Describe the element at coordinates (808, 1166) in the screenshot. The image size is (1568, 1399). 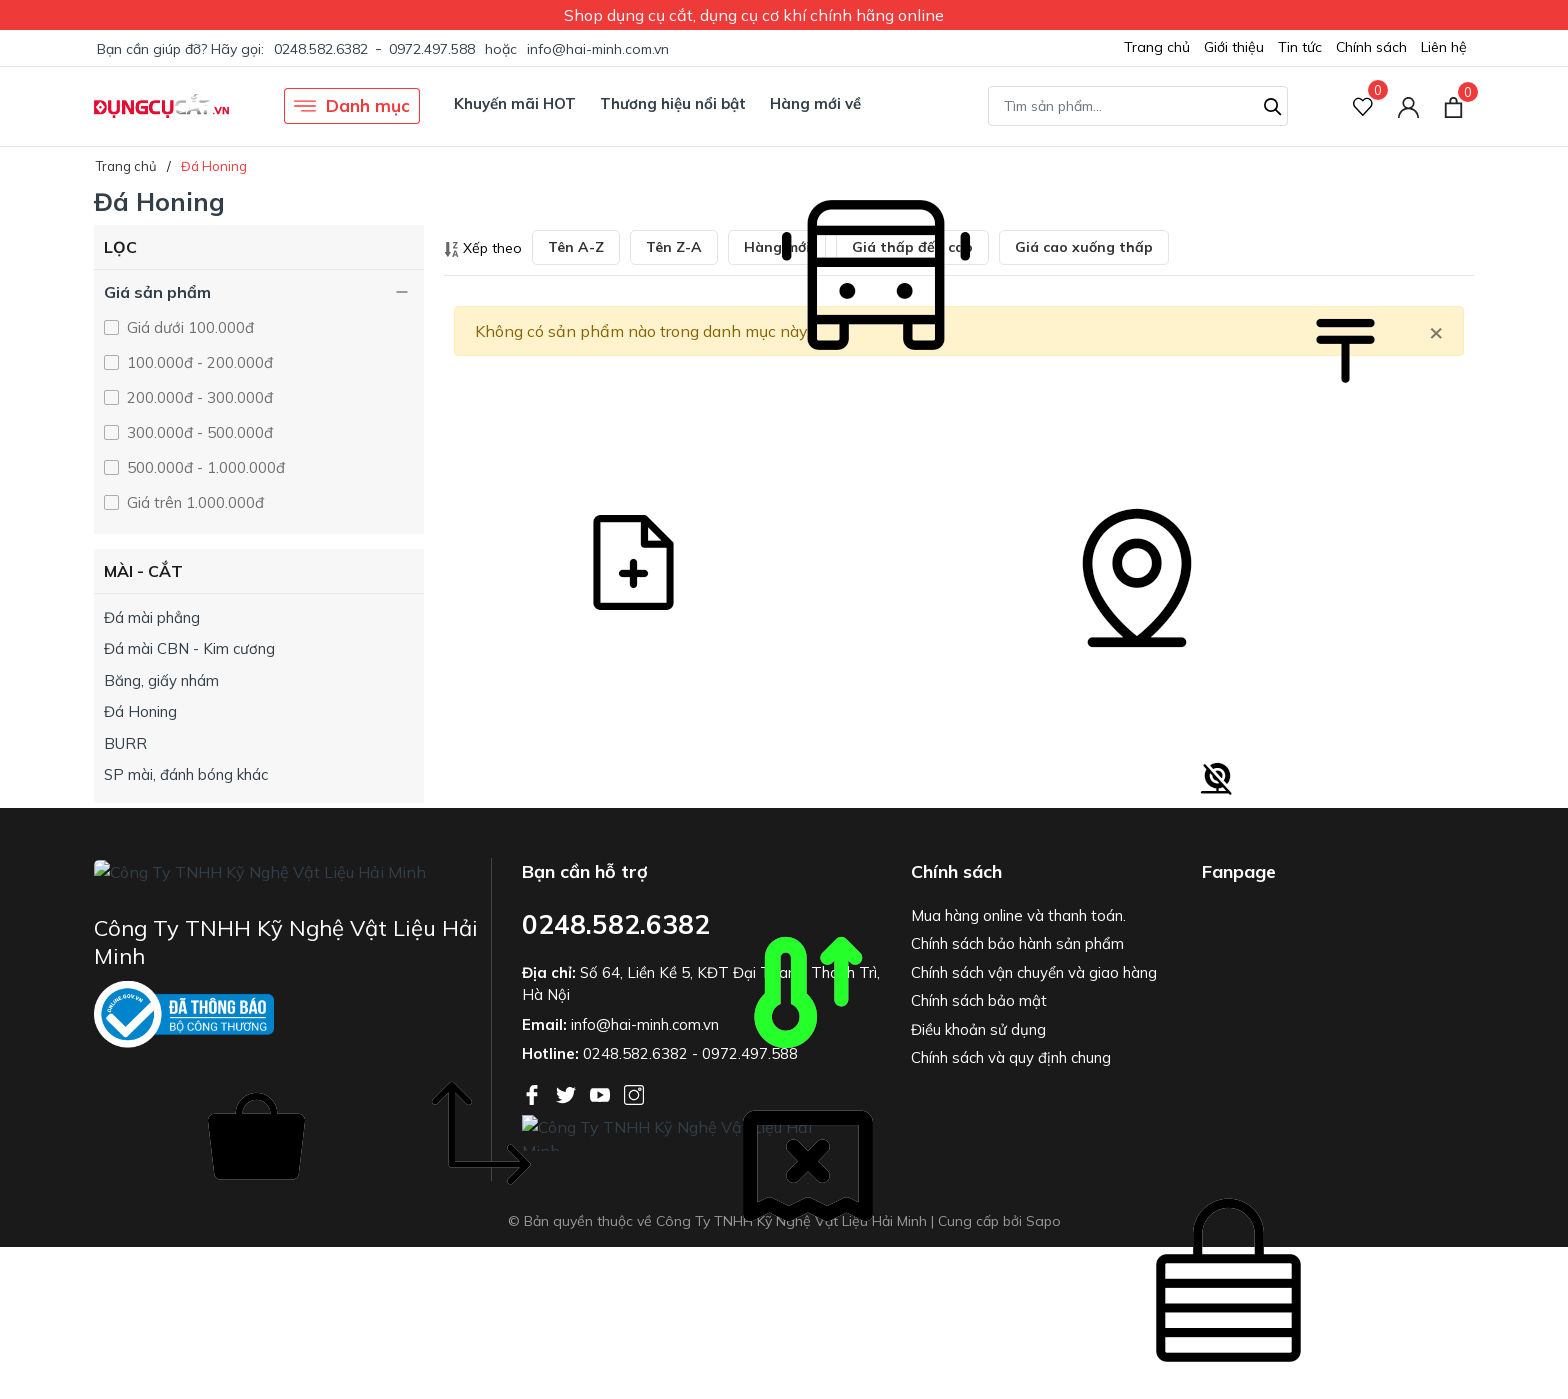
I see `cancel or void a receipt` at that location.